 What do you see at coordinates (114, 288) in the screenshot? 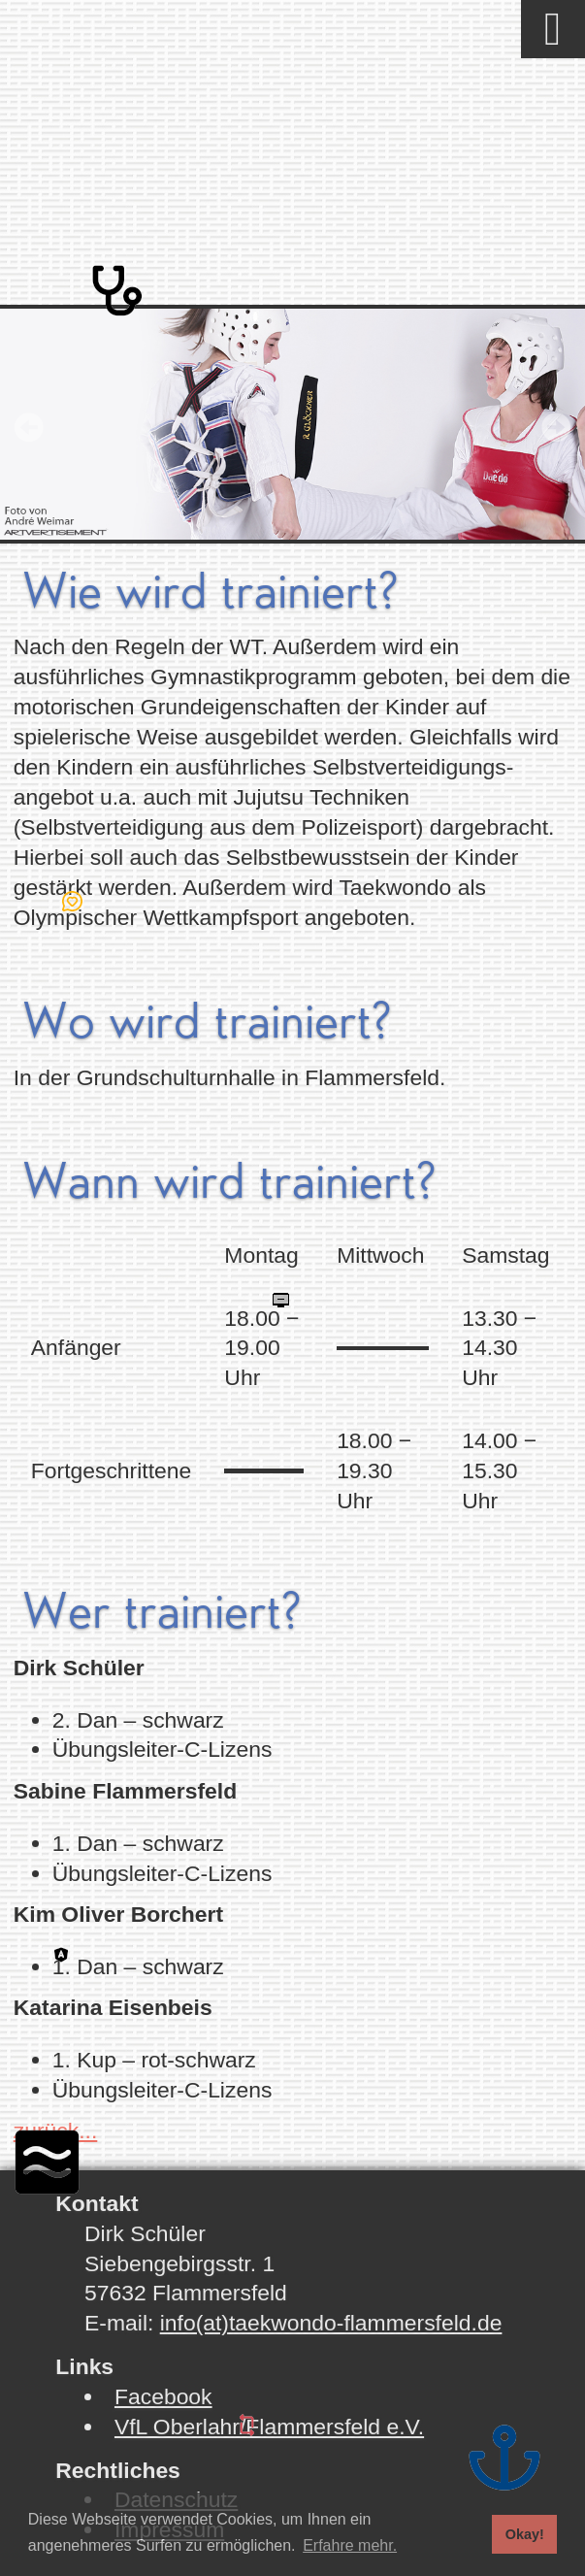
I see `access health or medical features` at bounding box center [114, 288].